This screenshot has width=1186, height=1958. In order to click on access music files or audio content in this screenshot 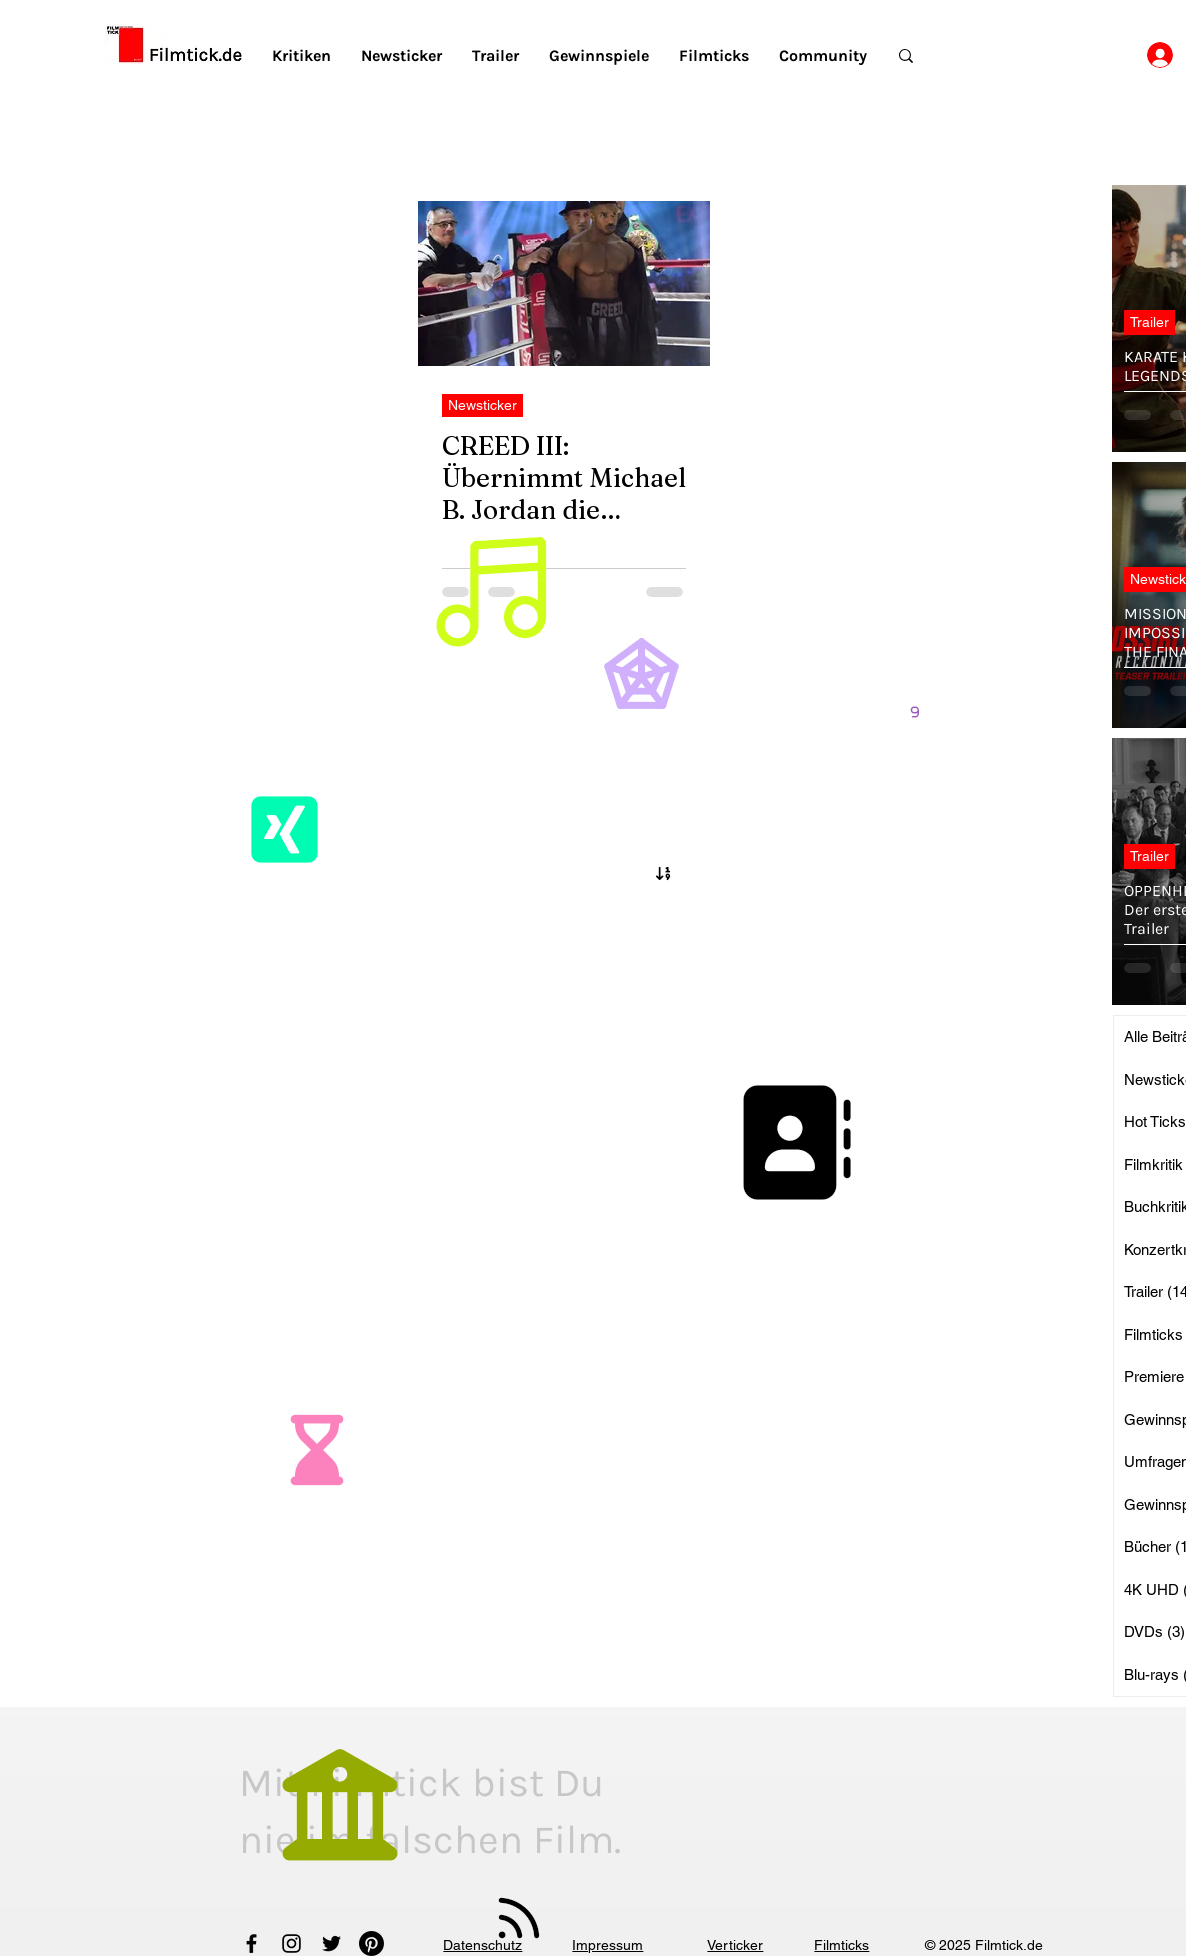, I will do `click(495, 587)`.